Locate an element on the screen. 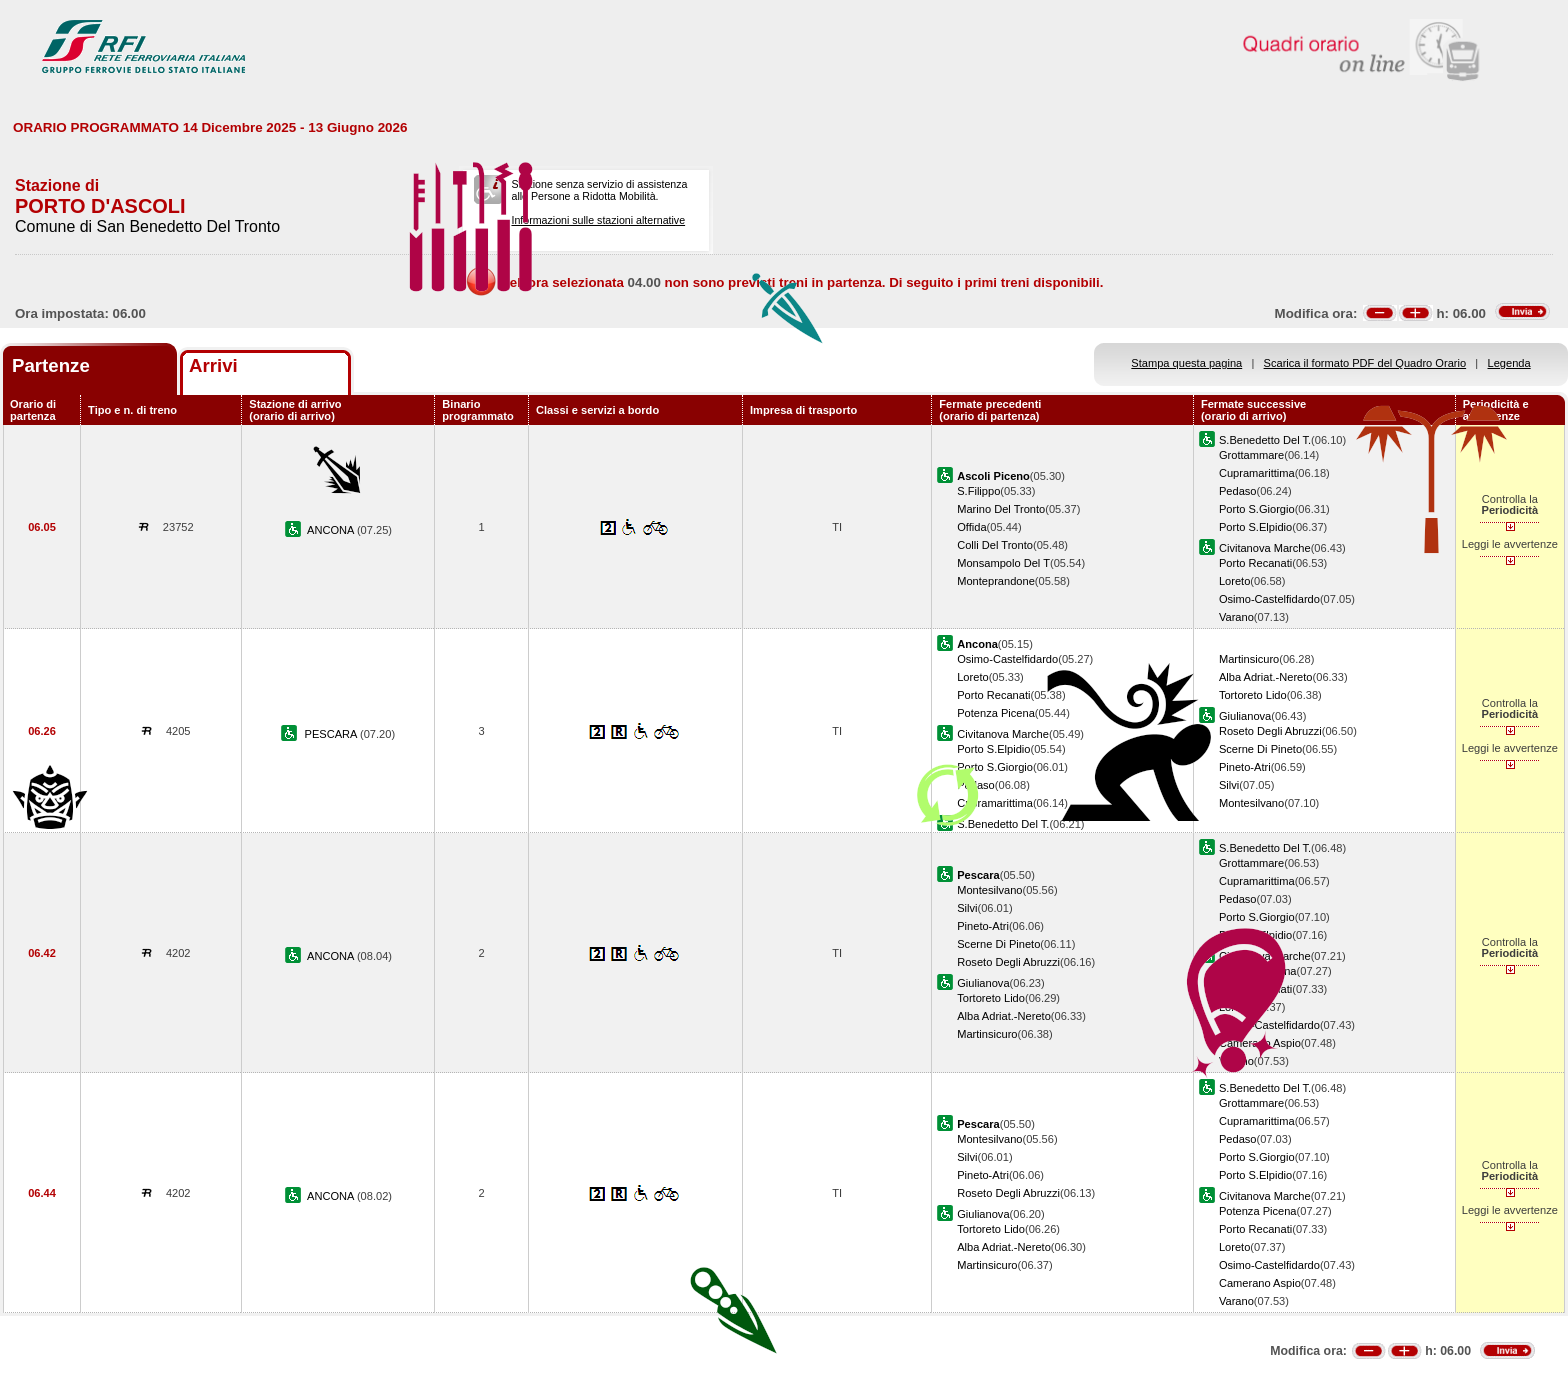 This screenshot has height=1380, width=1568. indicates slavery or oppression theme in historical game content is located at coordinates (1128, 738).